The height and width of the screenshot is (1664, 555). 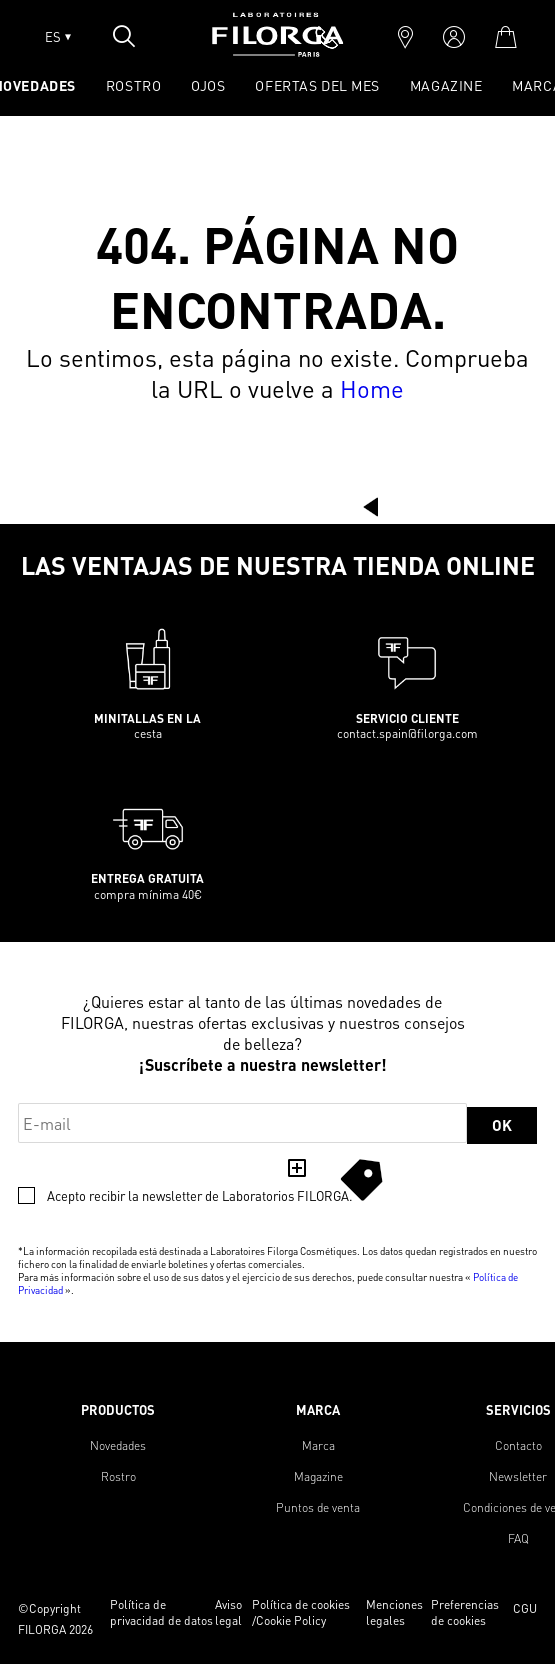 I want to click on add a new item or create new content, so click(x=297, y=1168).